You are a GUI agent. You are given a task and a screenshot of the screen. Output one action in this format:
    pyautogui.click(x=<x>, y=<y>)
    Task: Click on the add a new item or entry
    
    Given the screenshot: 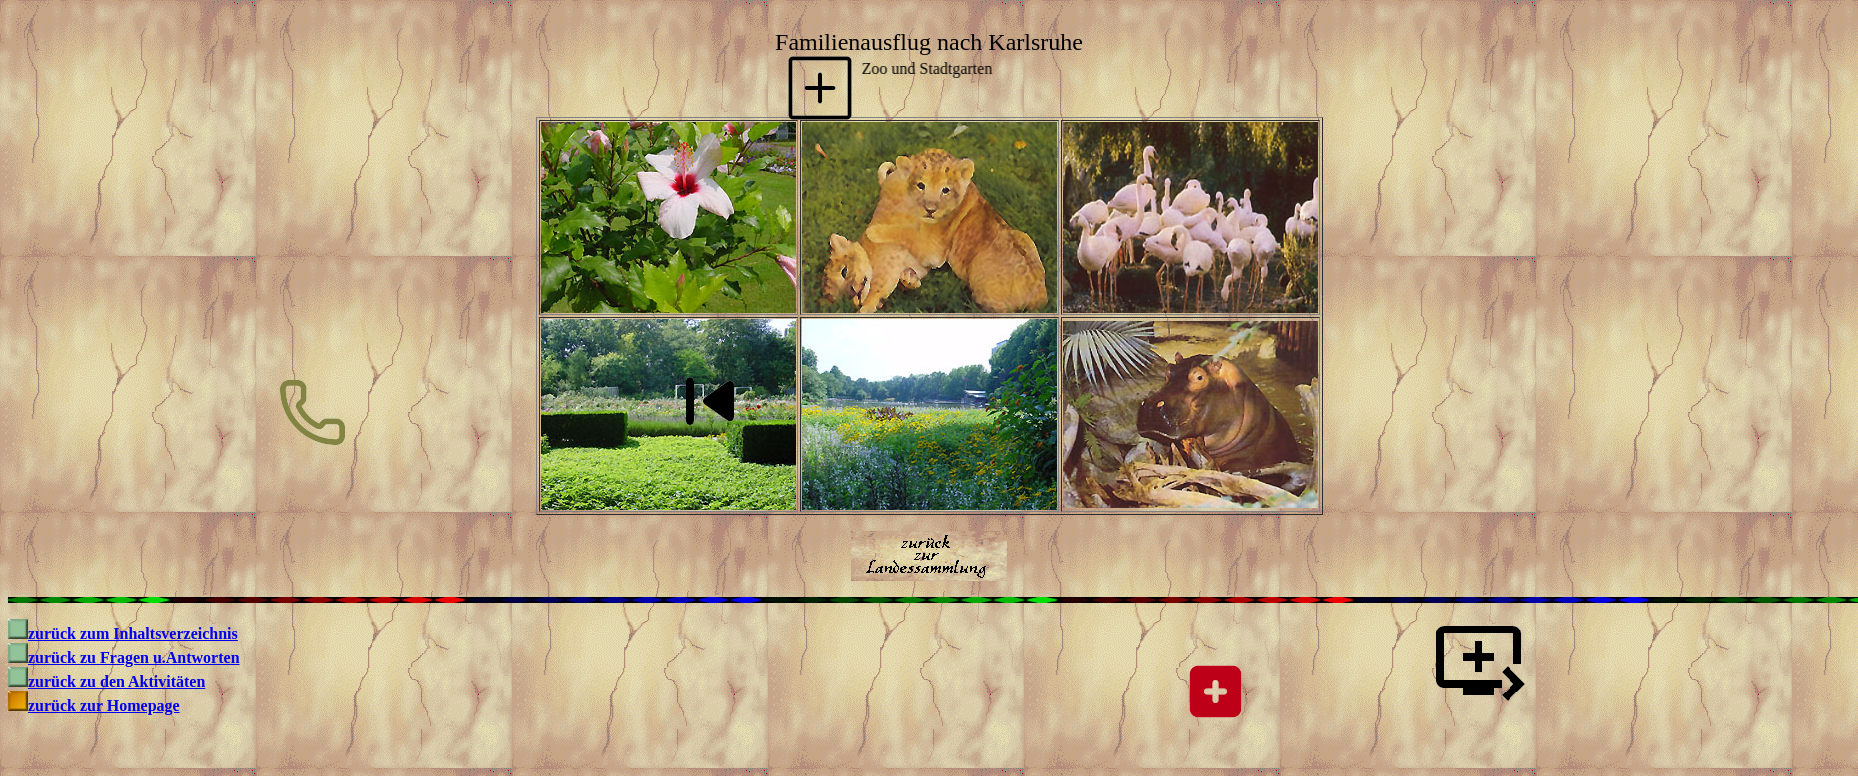 What is the action you would take?
    pyautogui.click(x=820, y=88)
    